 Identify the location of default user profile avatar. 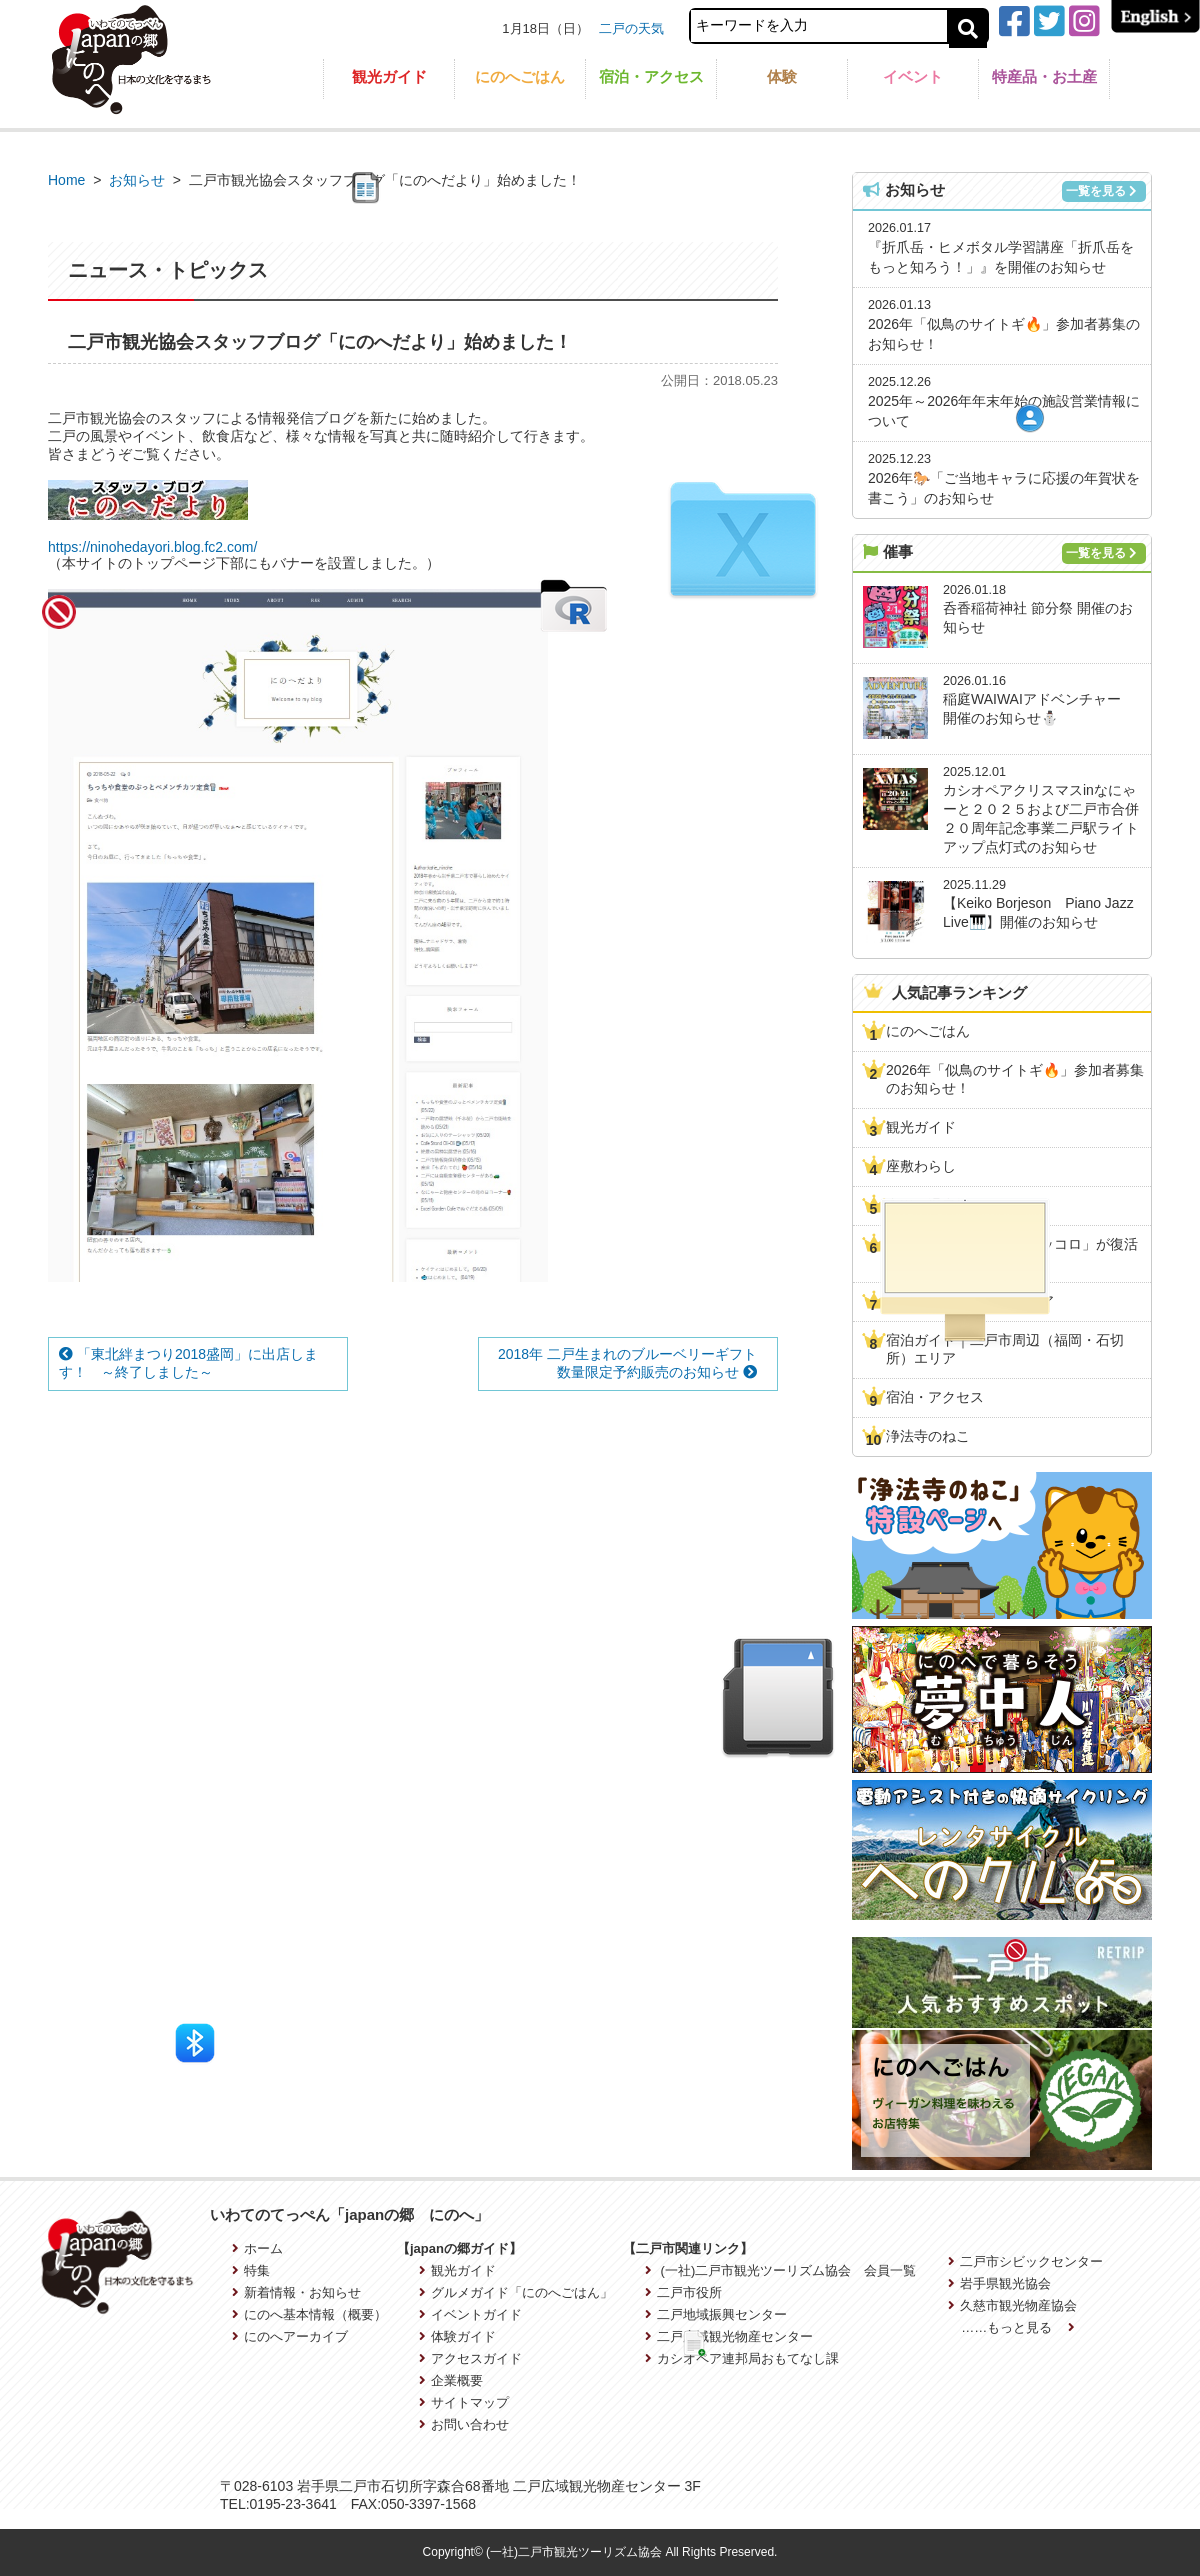
(1030, 418).